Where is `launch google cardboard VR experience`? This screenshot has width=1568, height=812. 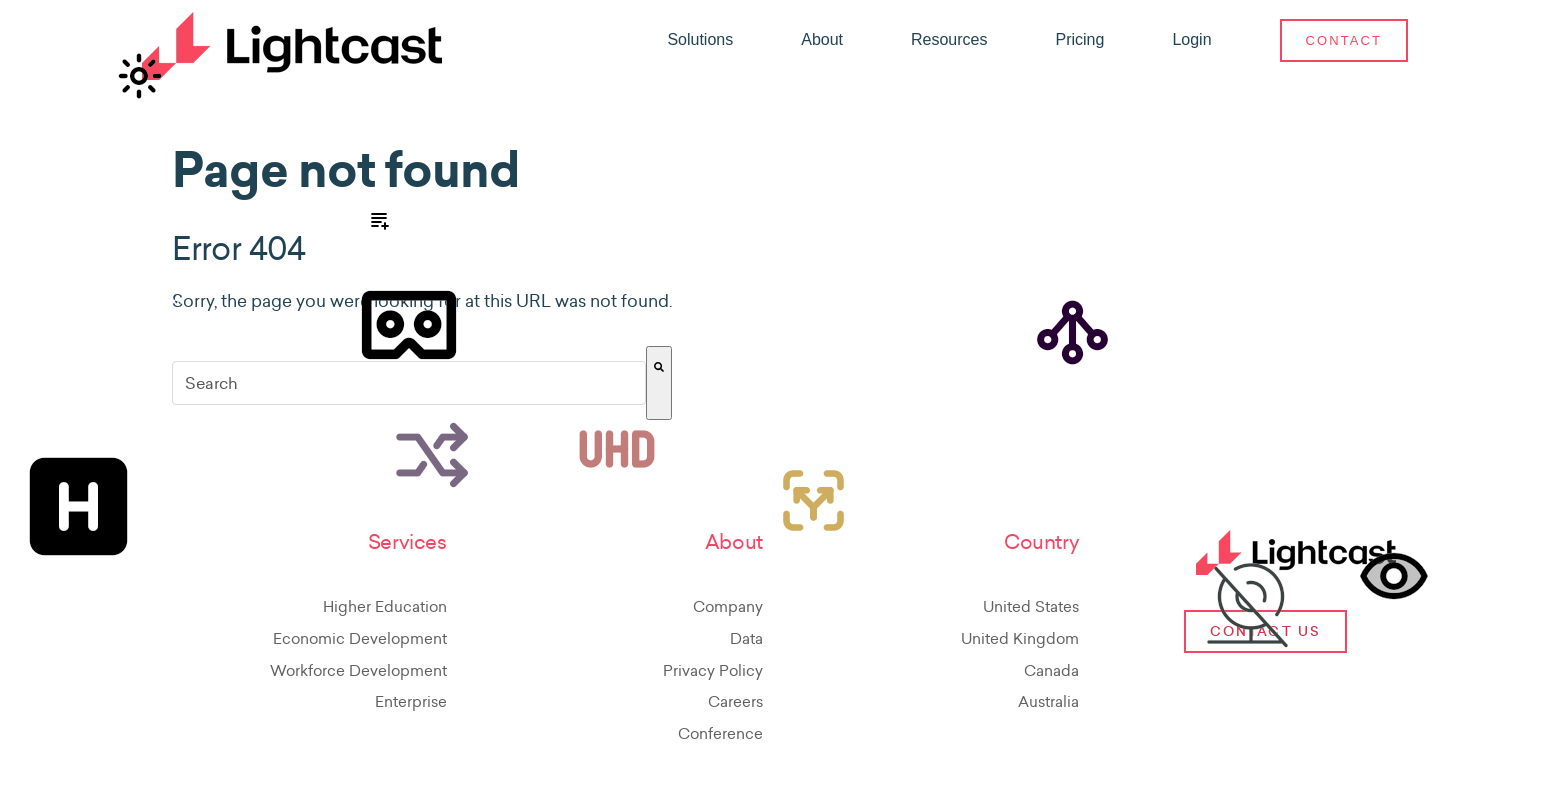 launch google cardboard VR experience is located at coordinates (409, 325).